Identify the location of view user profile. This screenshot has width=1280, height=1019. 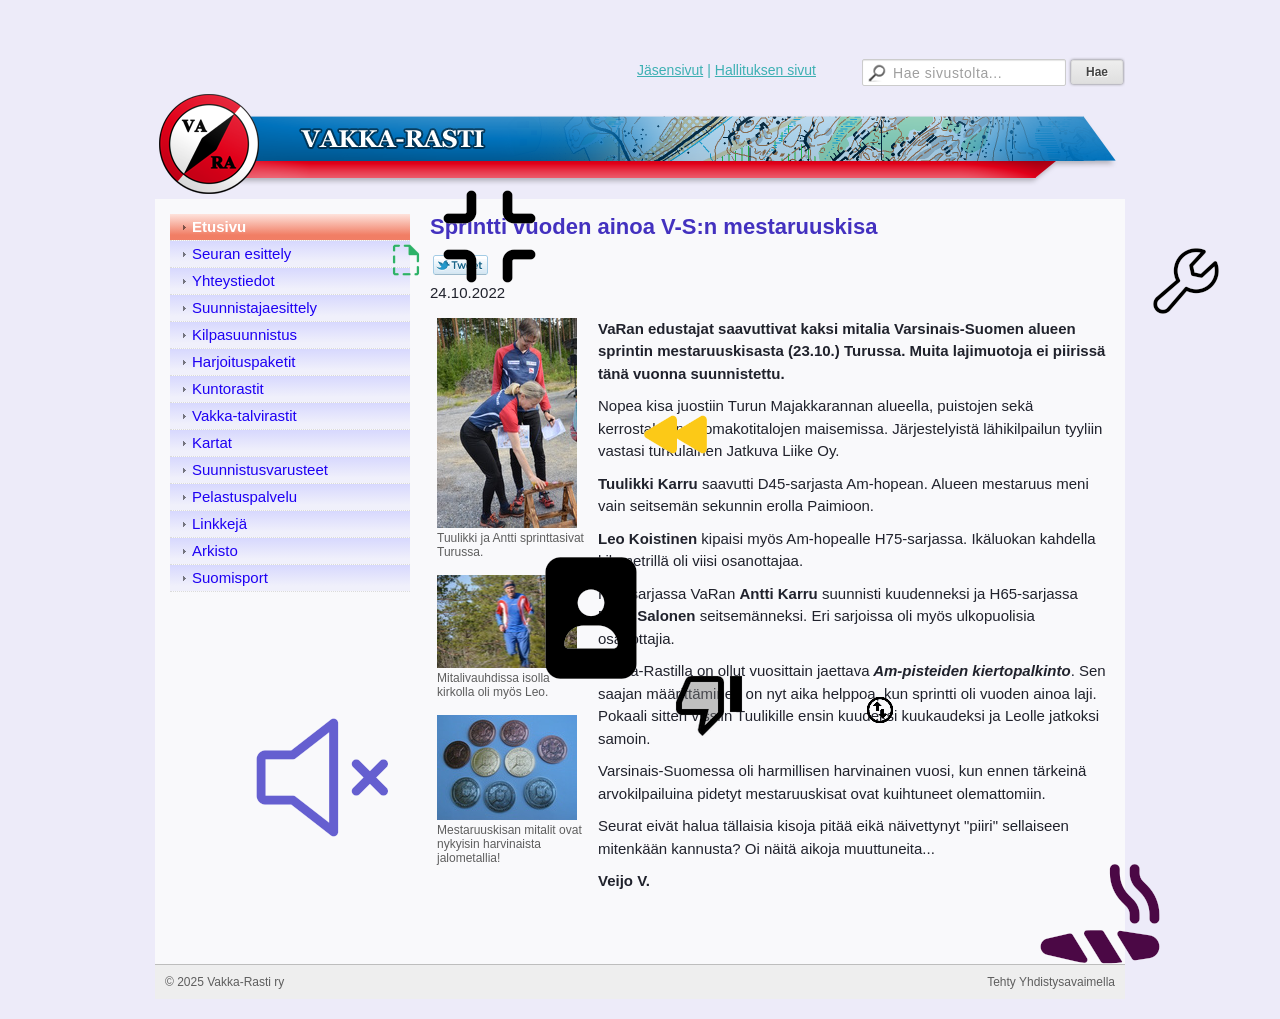
(591, 618).